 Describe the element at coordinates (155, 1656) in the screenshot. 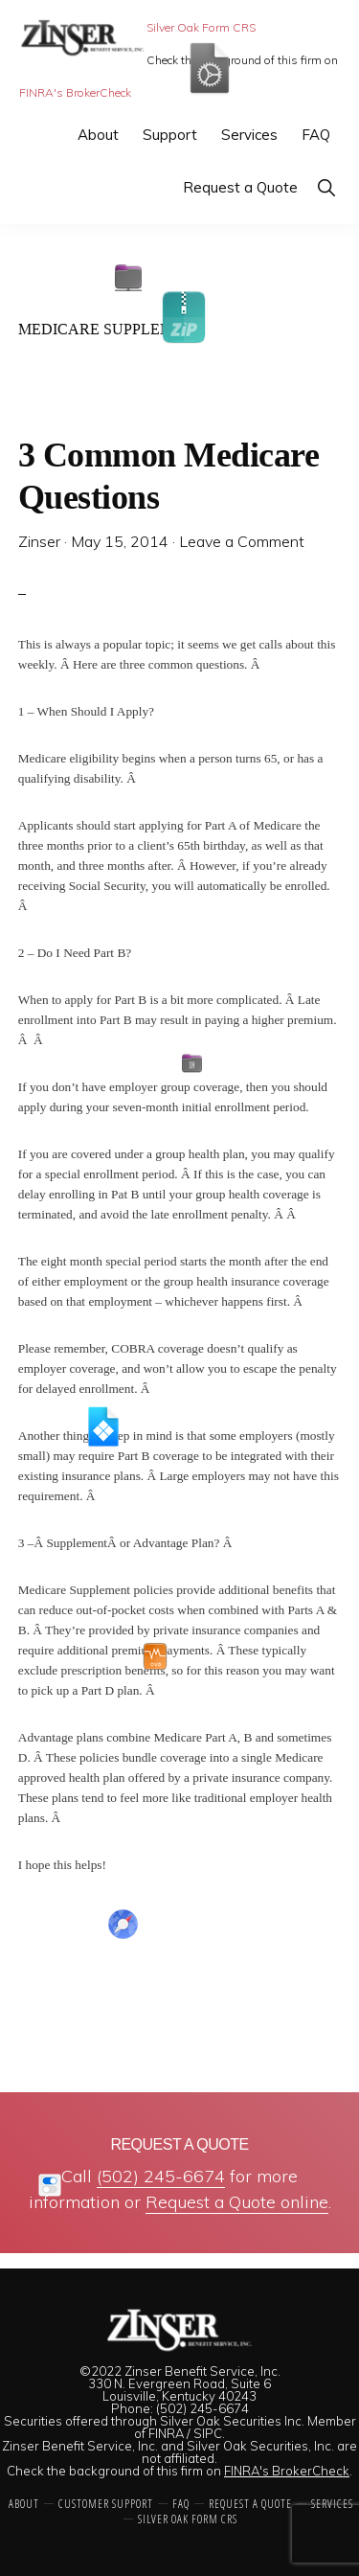

I see `open a VirtualBox appliance file (.ova)` at that location.